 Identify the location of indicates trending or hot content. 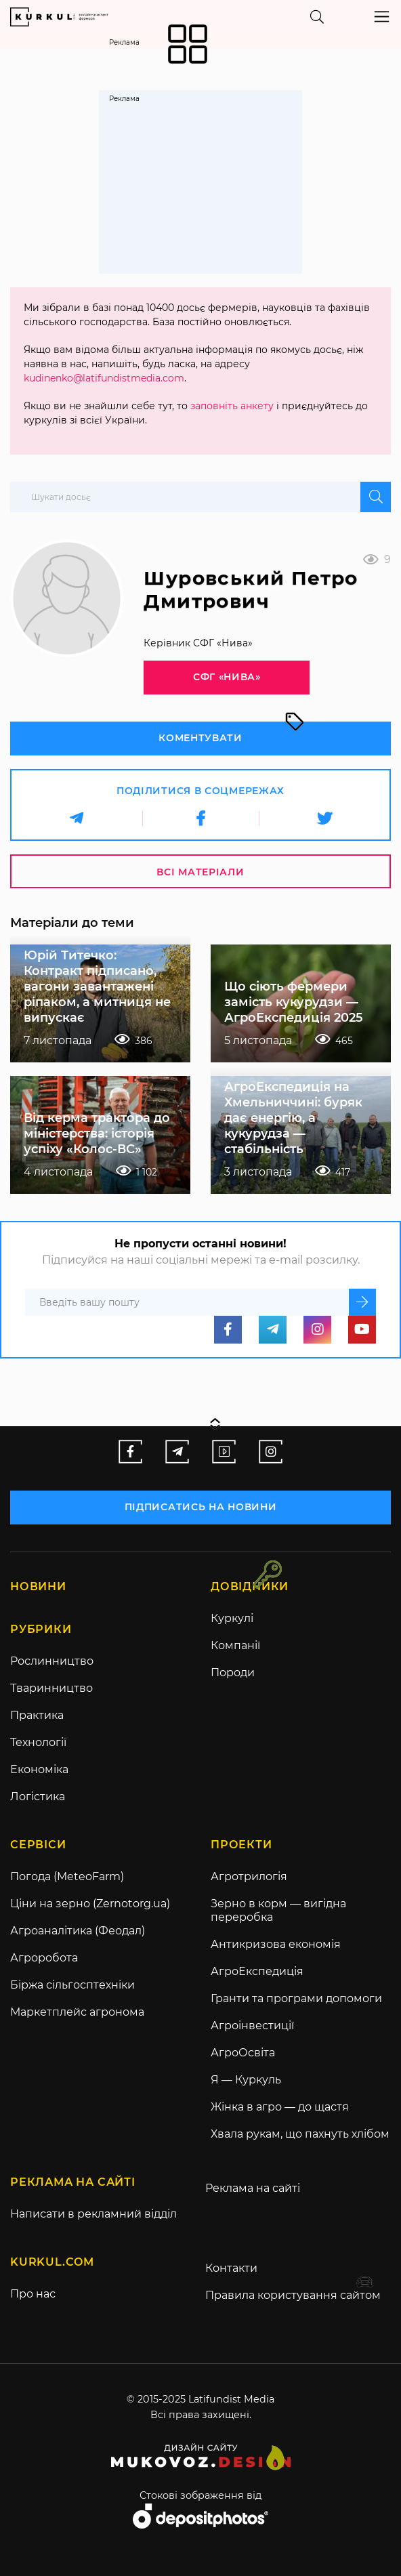
(275, 2457).